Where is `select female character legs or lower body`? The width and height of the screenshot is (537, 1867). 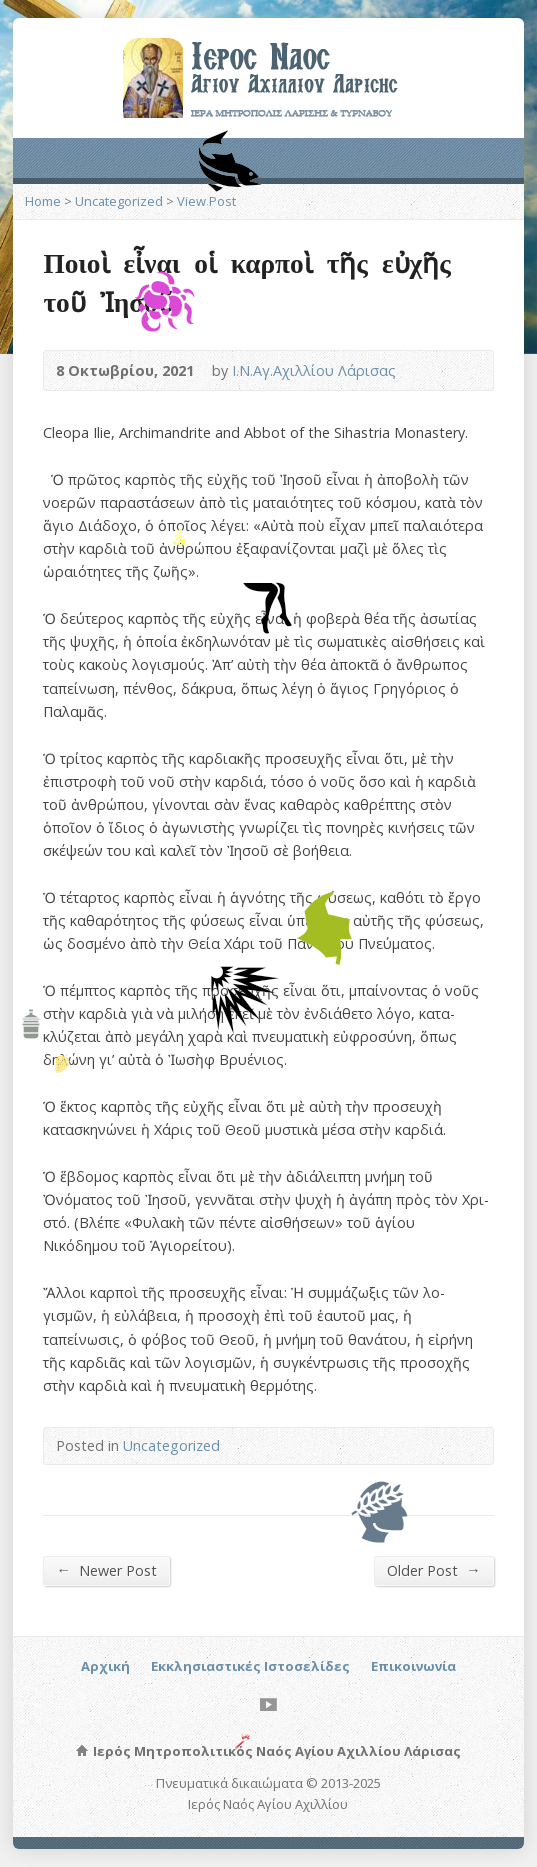
select female character legs or lower body is located at coordinates (267, 608).